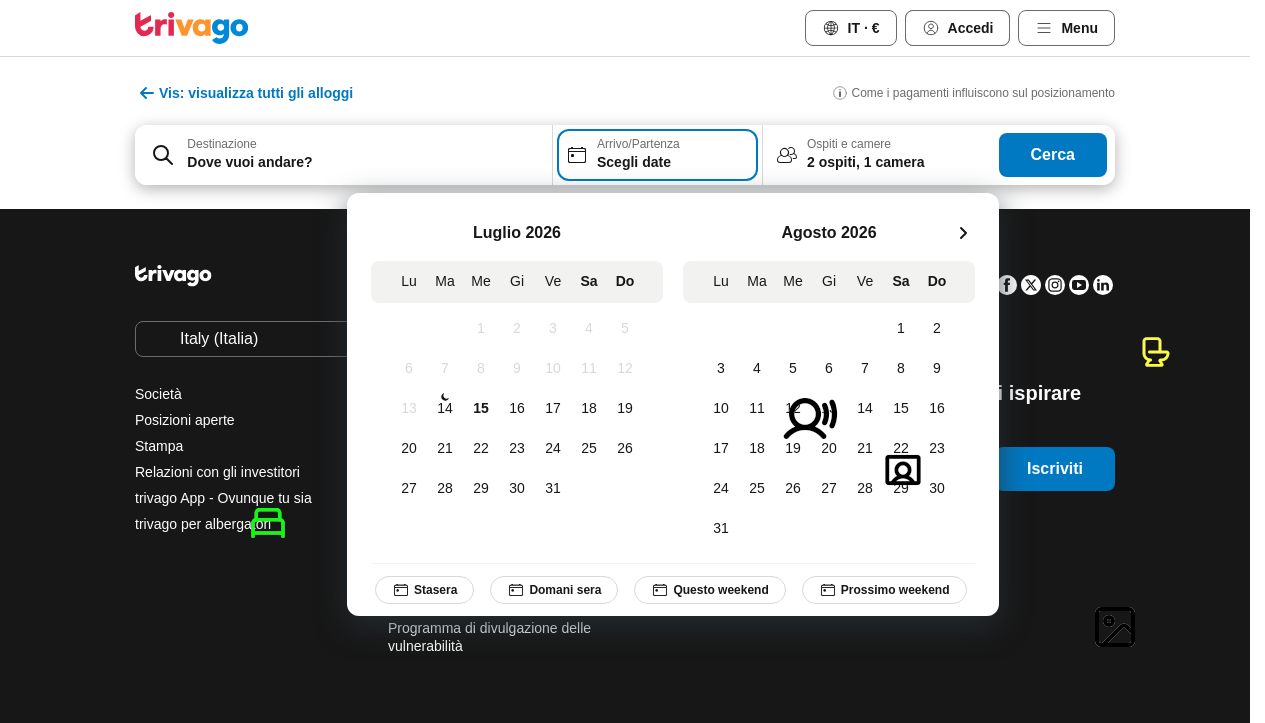 Image resolution: width=1265 pixels, height=723 pixels. I want to click on locate nearby restroom facilities, so click(1156, 352).